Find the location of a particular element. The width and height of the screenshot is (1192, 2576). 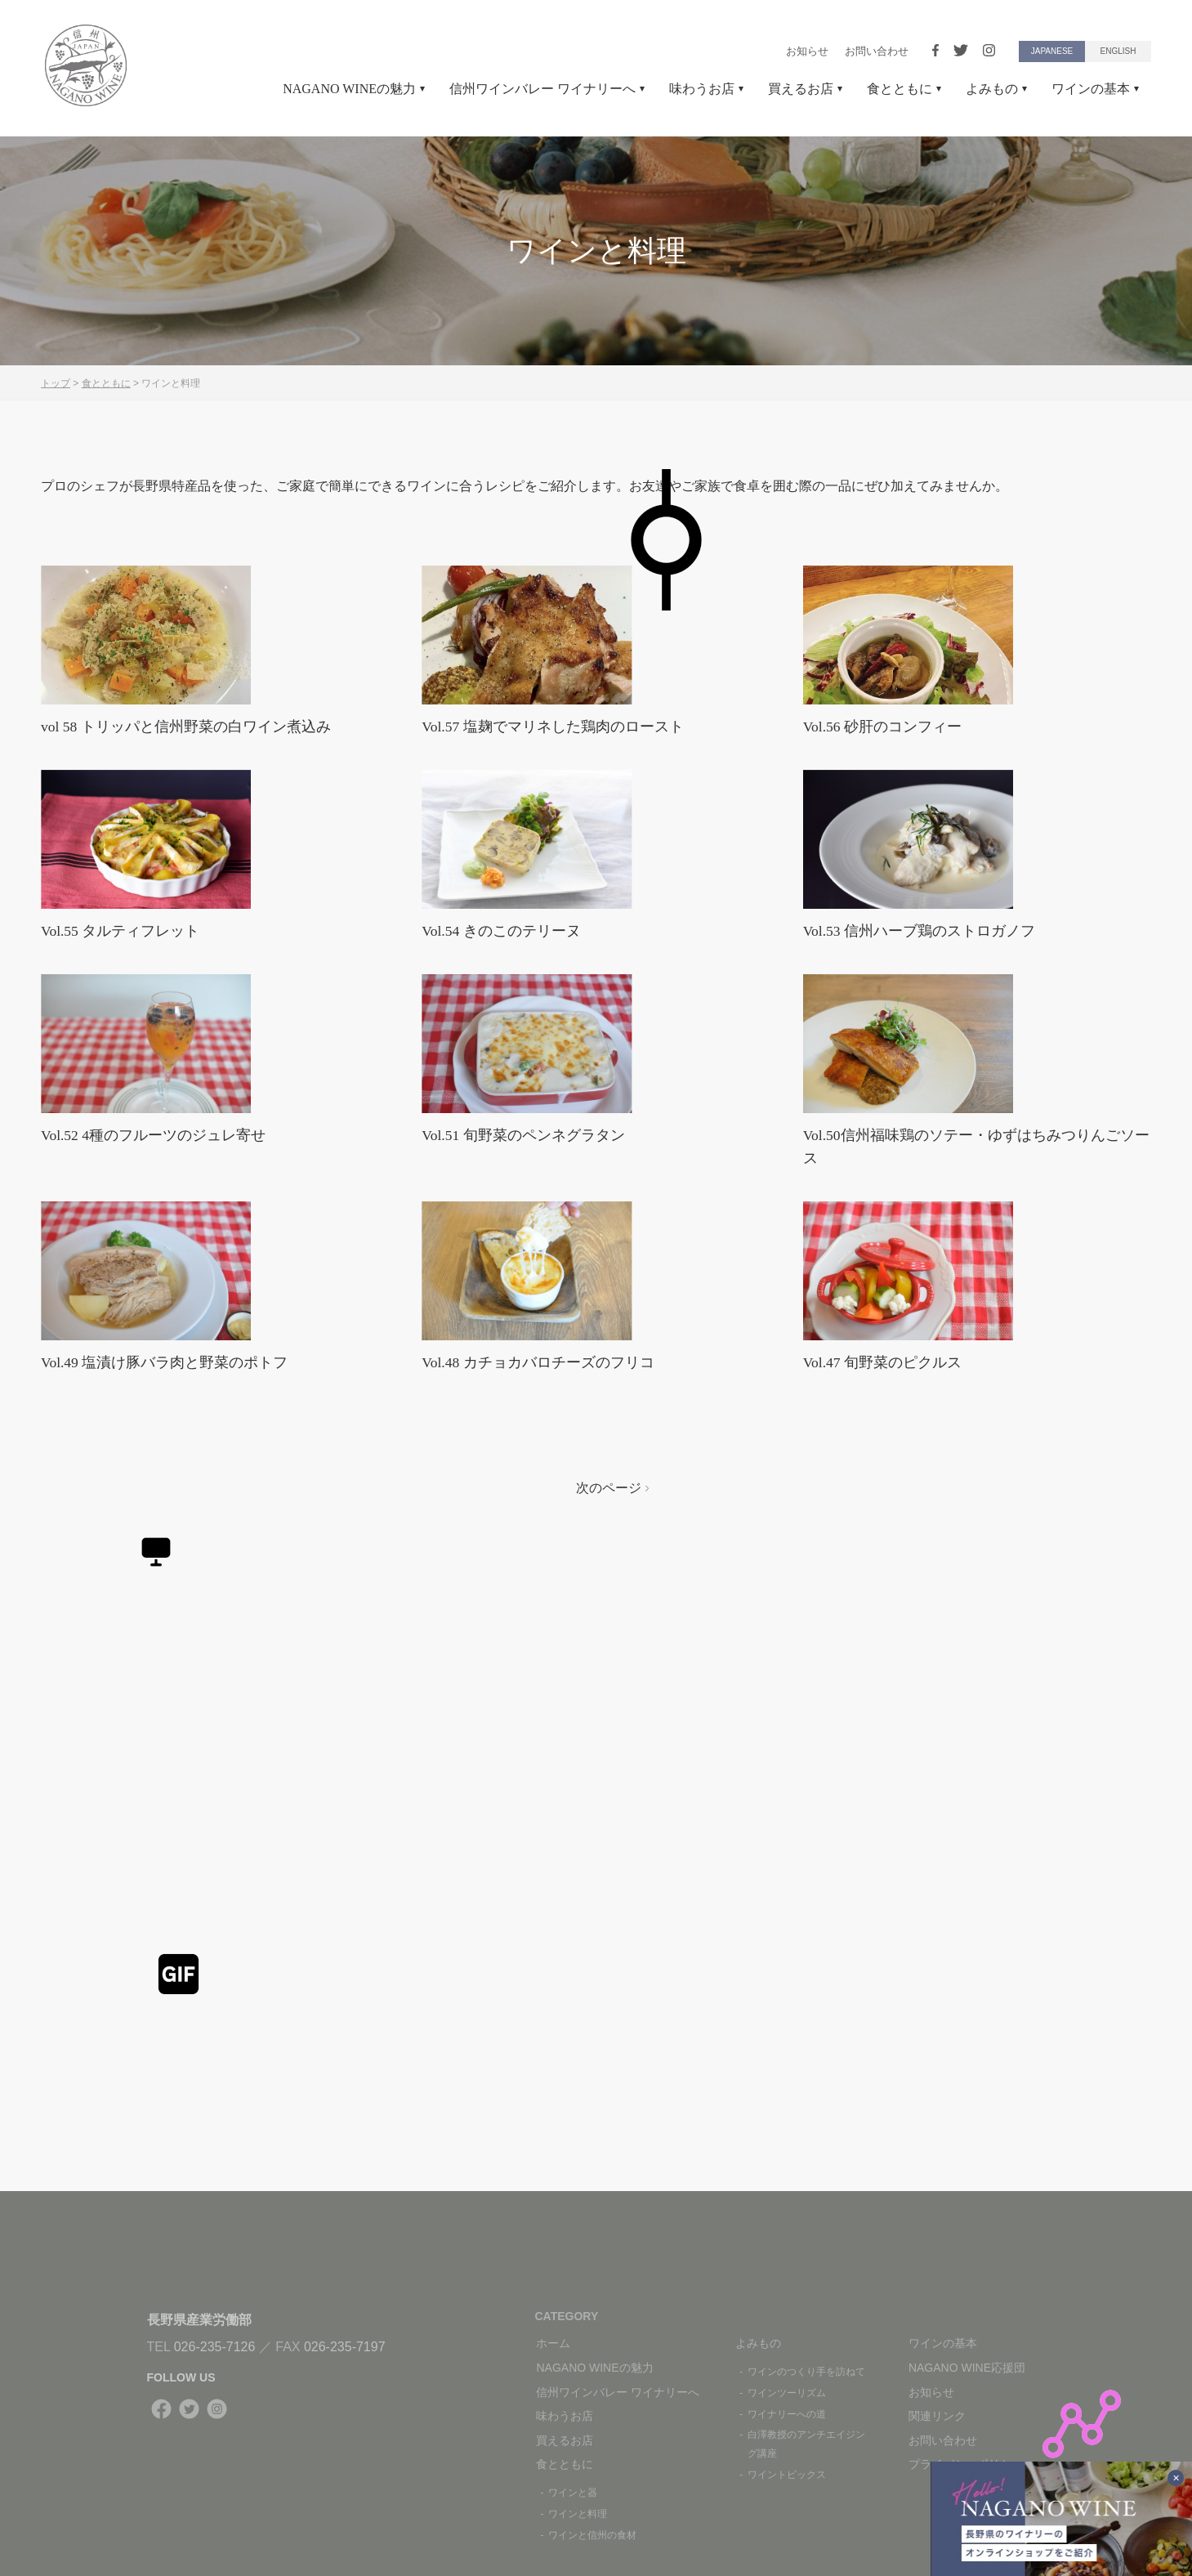

view connected data points or nodes is located at coordinates (1082, 2424).